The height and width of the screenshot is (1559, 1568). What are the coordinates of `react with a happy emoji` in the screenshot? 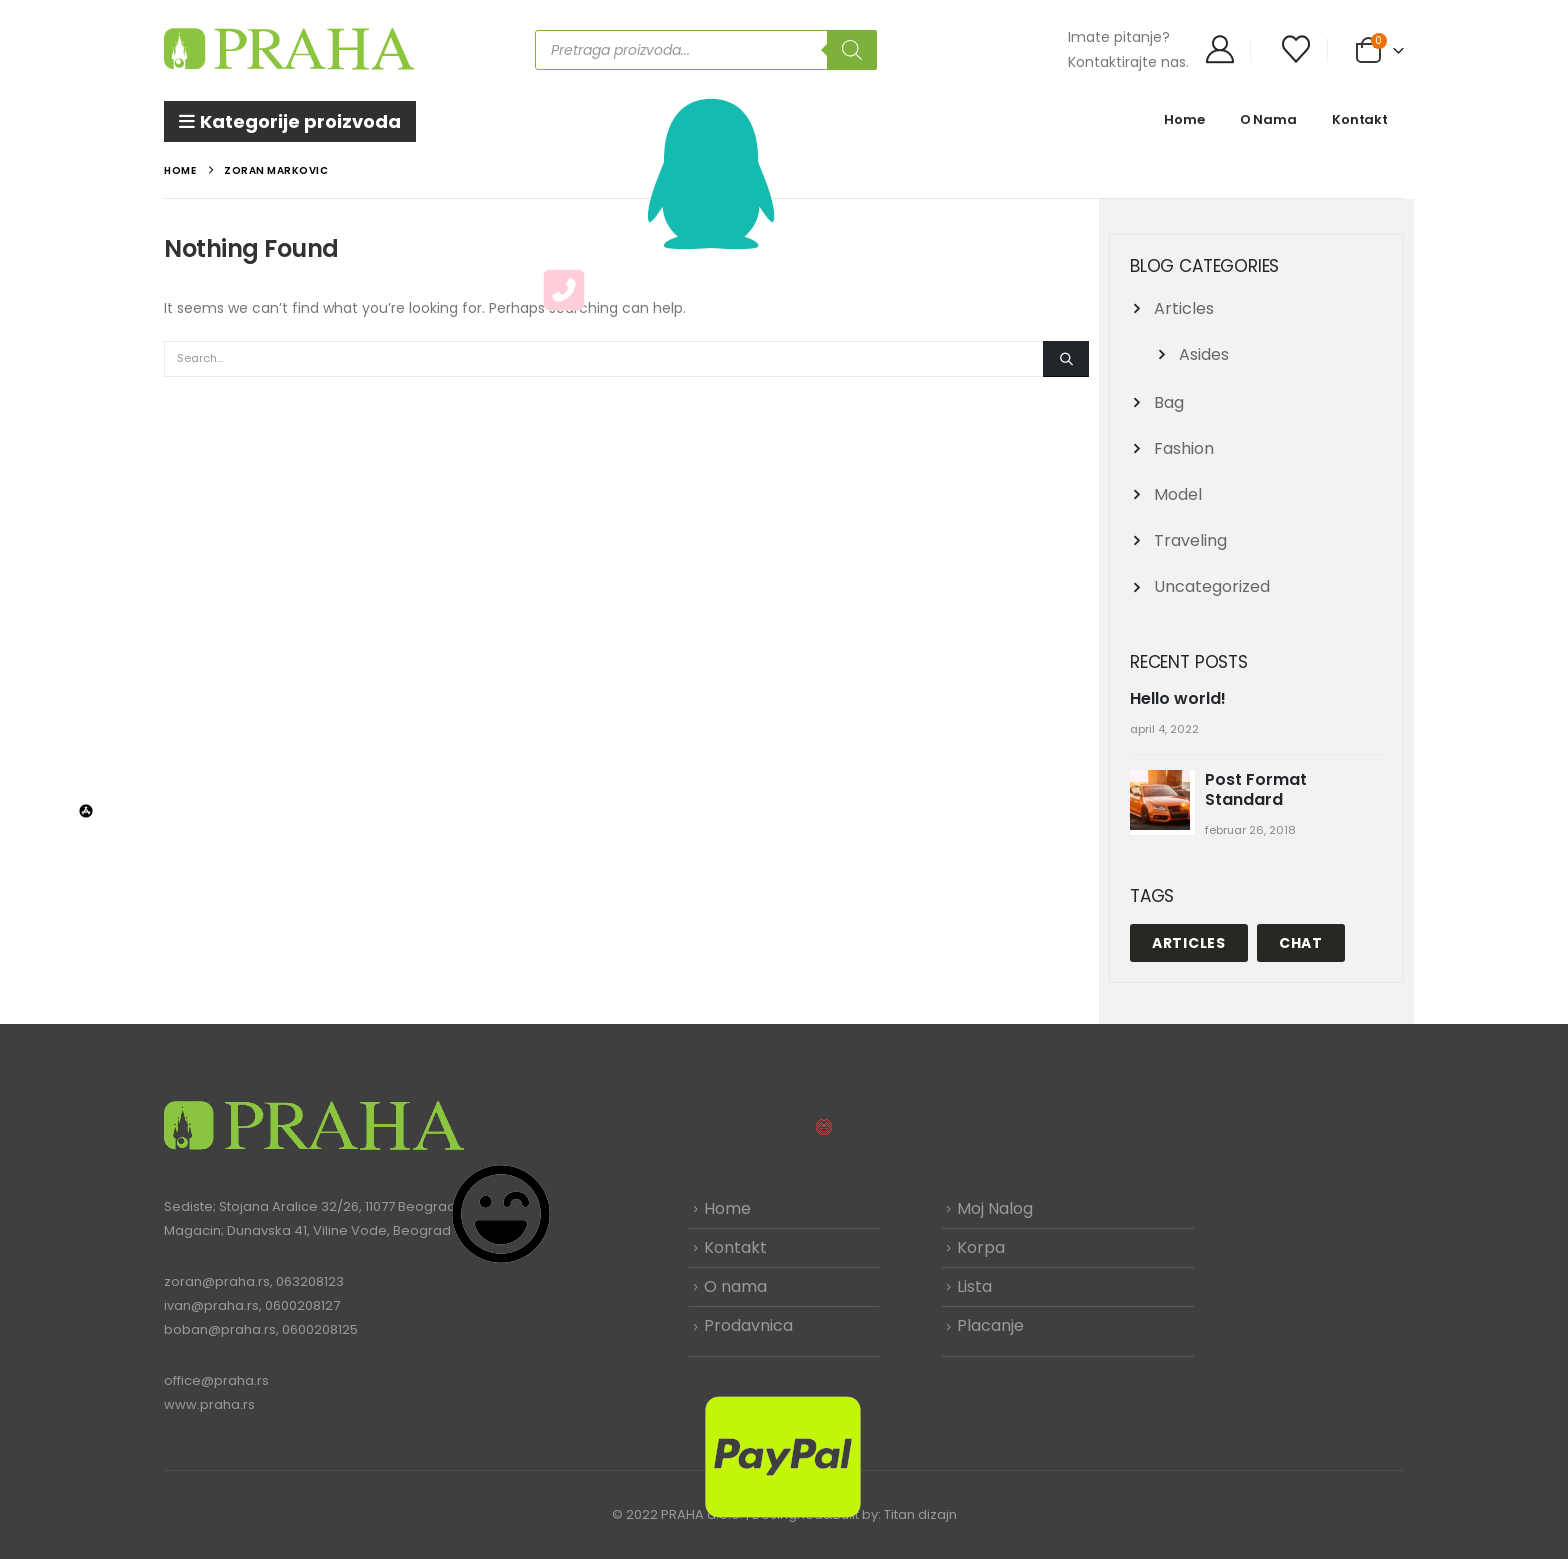 It's located at (824, 1127).